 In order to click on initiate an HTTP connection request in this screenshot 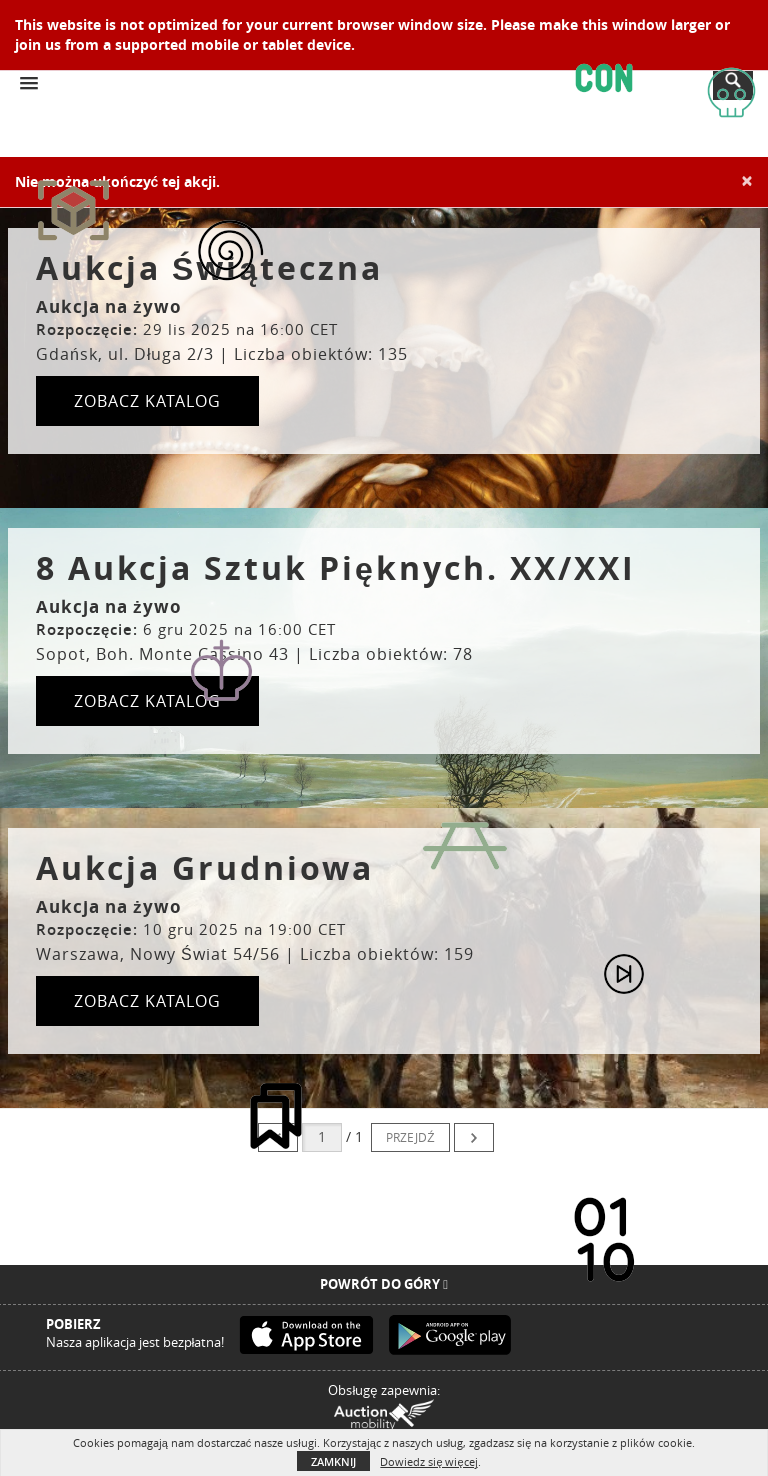, I will do `click(604, 78)`.